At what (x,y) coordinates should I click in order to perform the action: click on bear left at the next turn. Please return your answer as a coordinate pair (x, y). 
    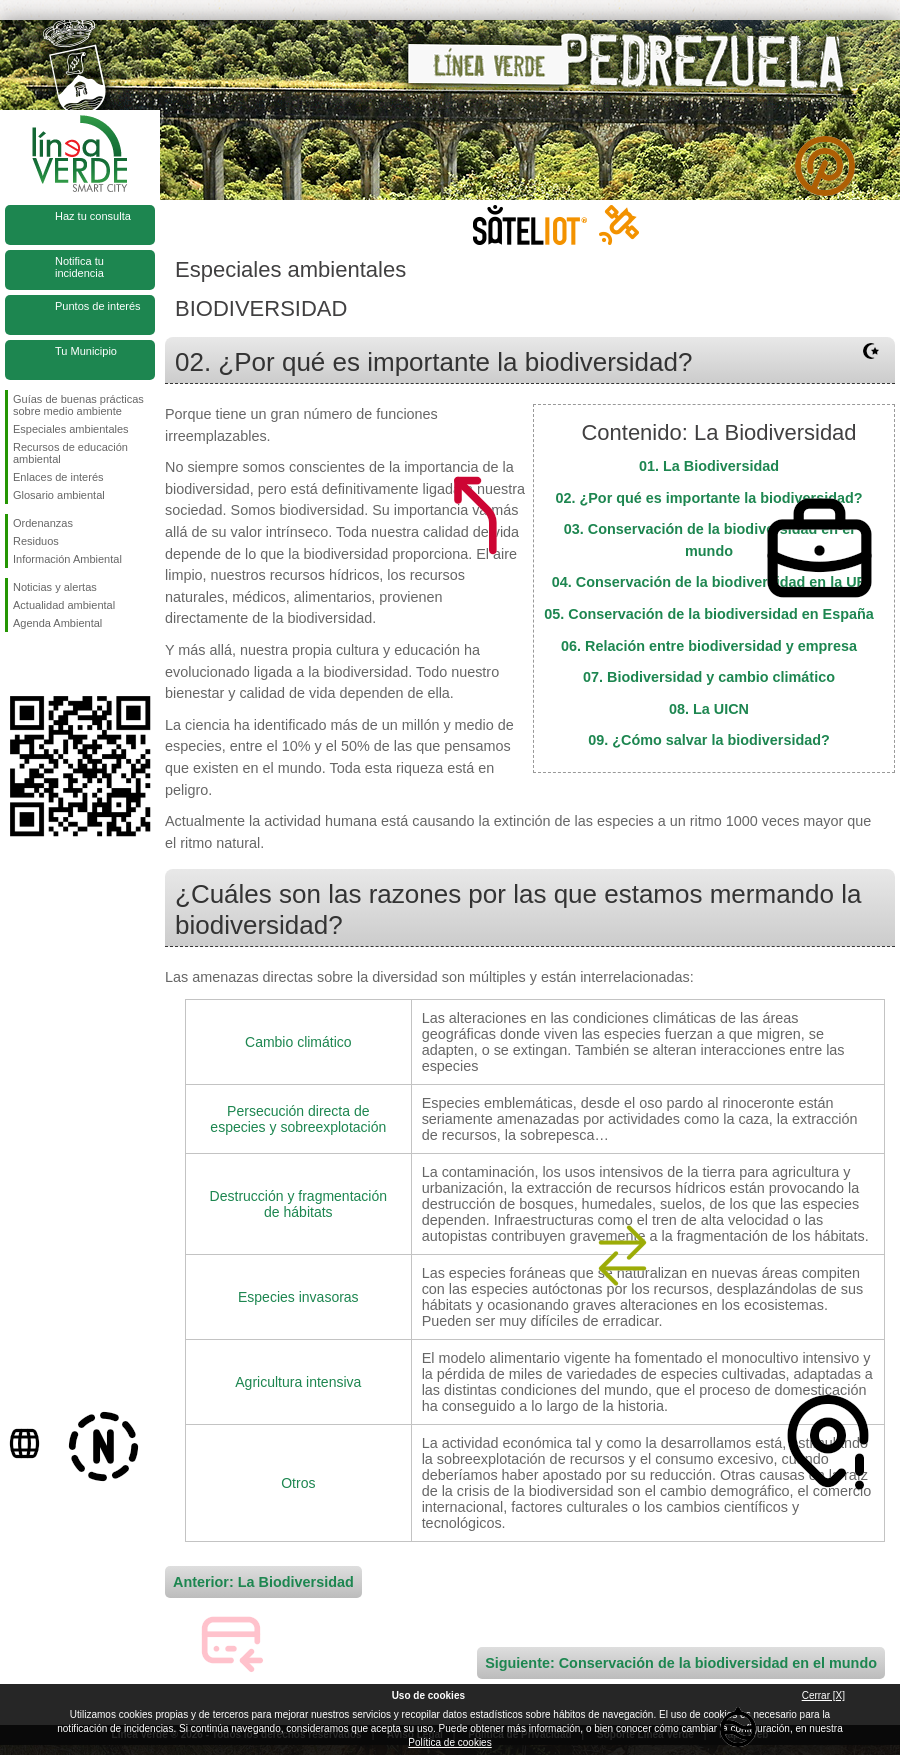
    Looking at the image, I should click on (473, 515).